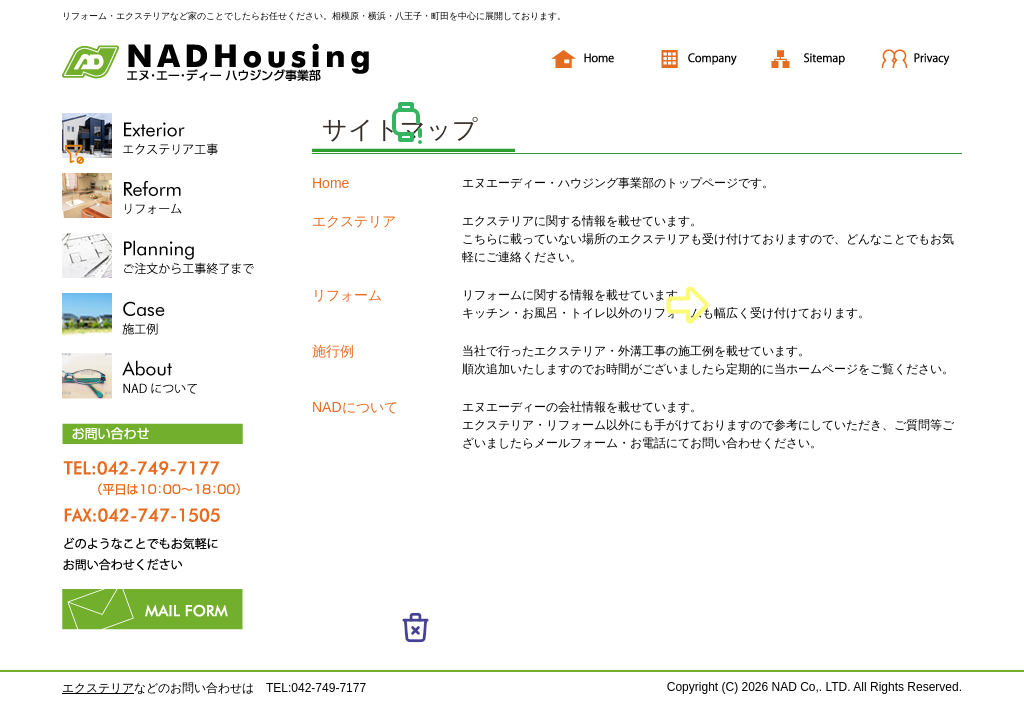  I want to click on clear all active filters, so click(73, 153).